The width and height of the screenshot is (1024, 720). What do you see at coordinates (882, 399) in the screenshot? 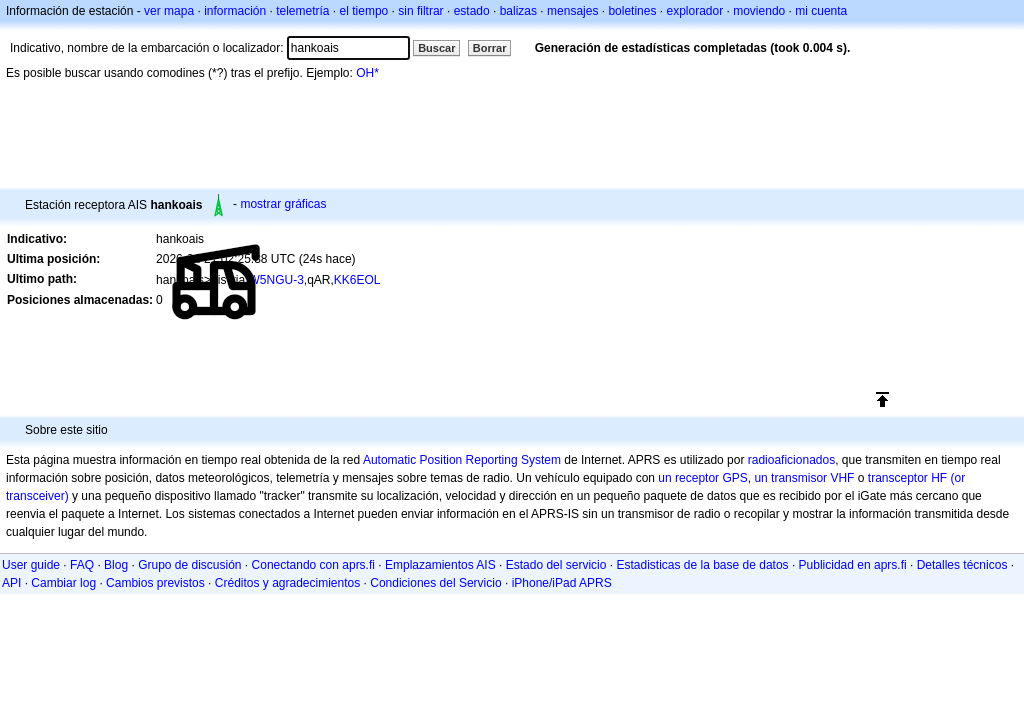
I see `publish or upload content` at bounding box center [882, 399].